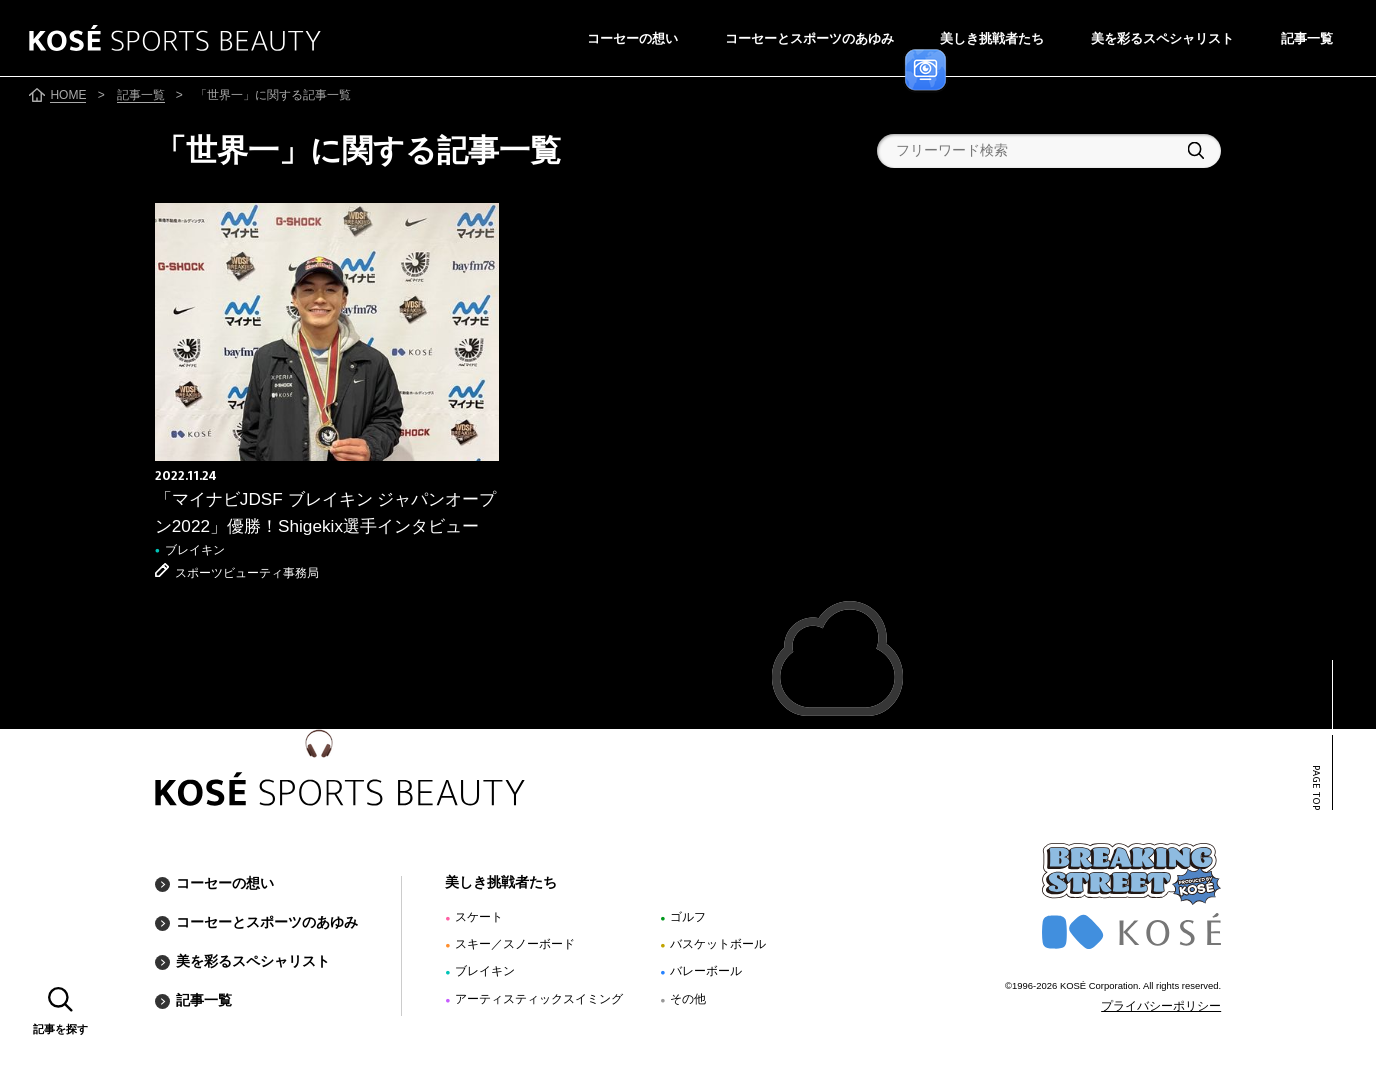  Describe the element at coordinates (319, 744) in the screenshot. I see `connect bluetooth headphones` at that location.